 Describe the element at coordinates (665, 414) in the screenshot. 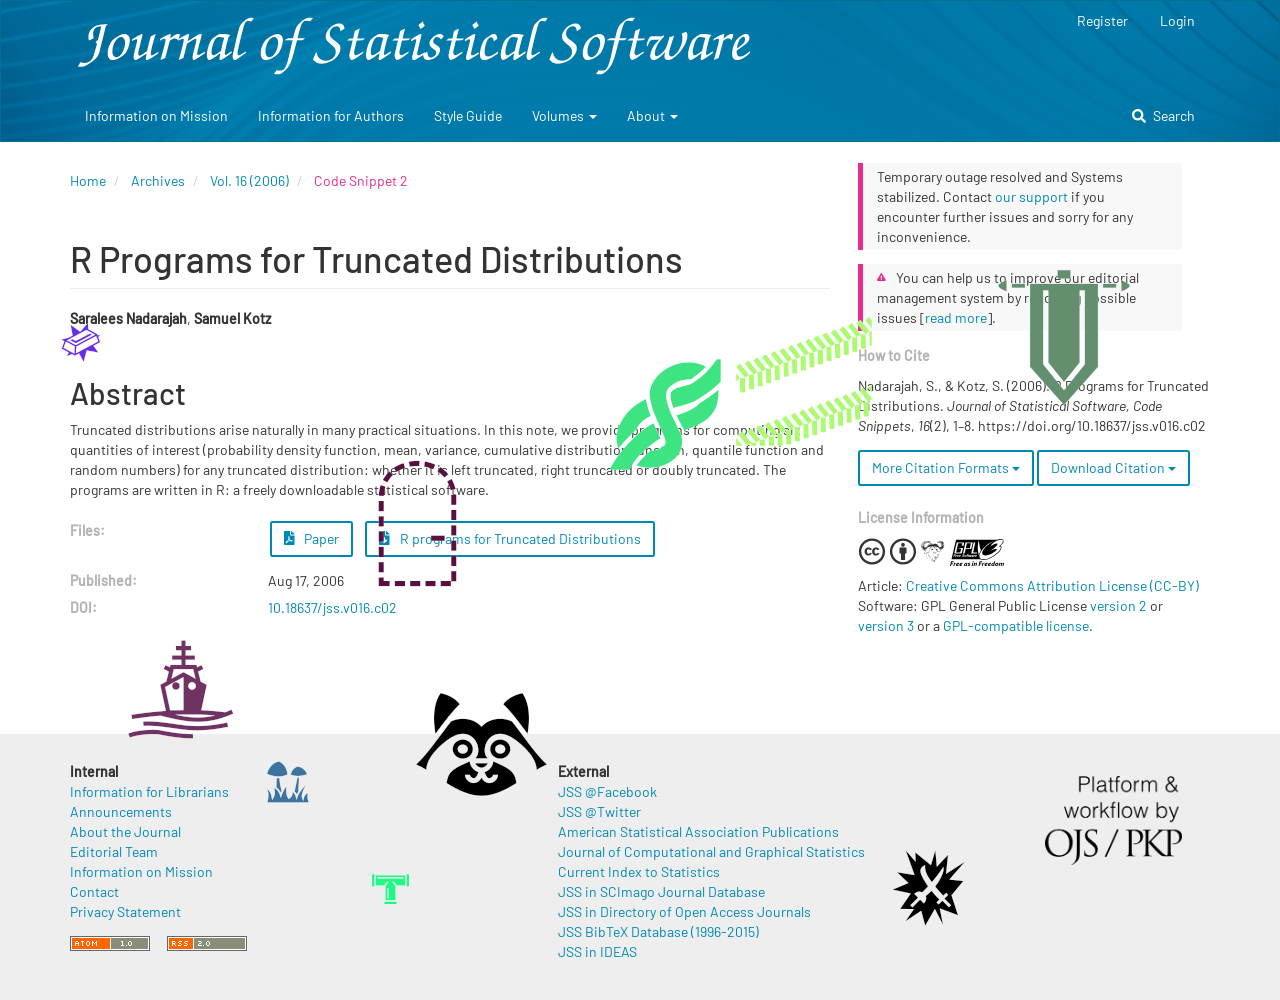

I see `indicates a connection or link between items` at that location.